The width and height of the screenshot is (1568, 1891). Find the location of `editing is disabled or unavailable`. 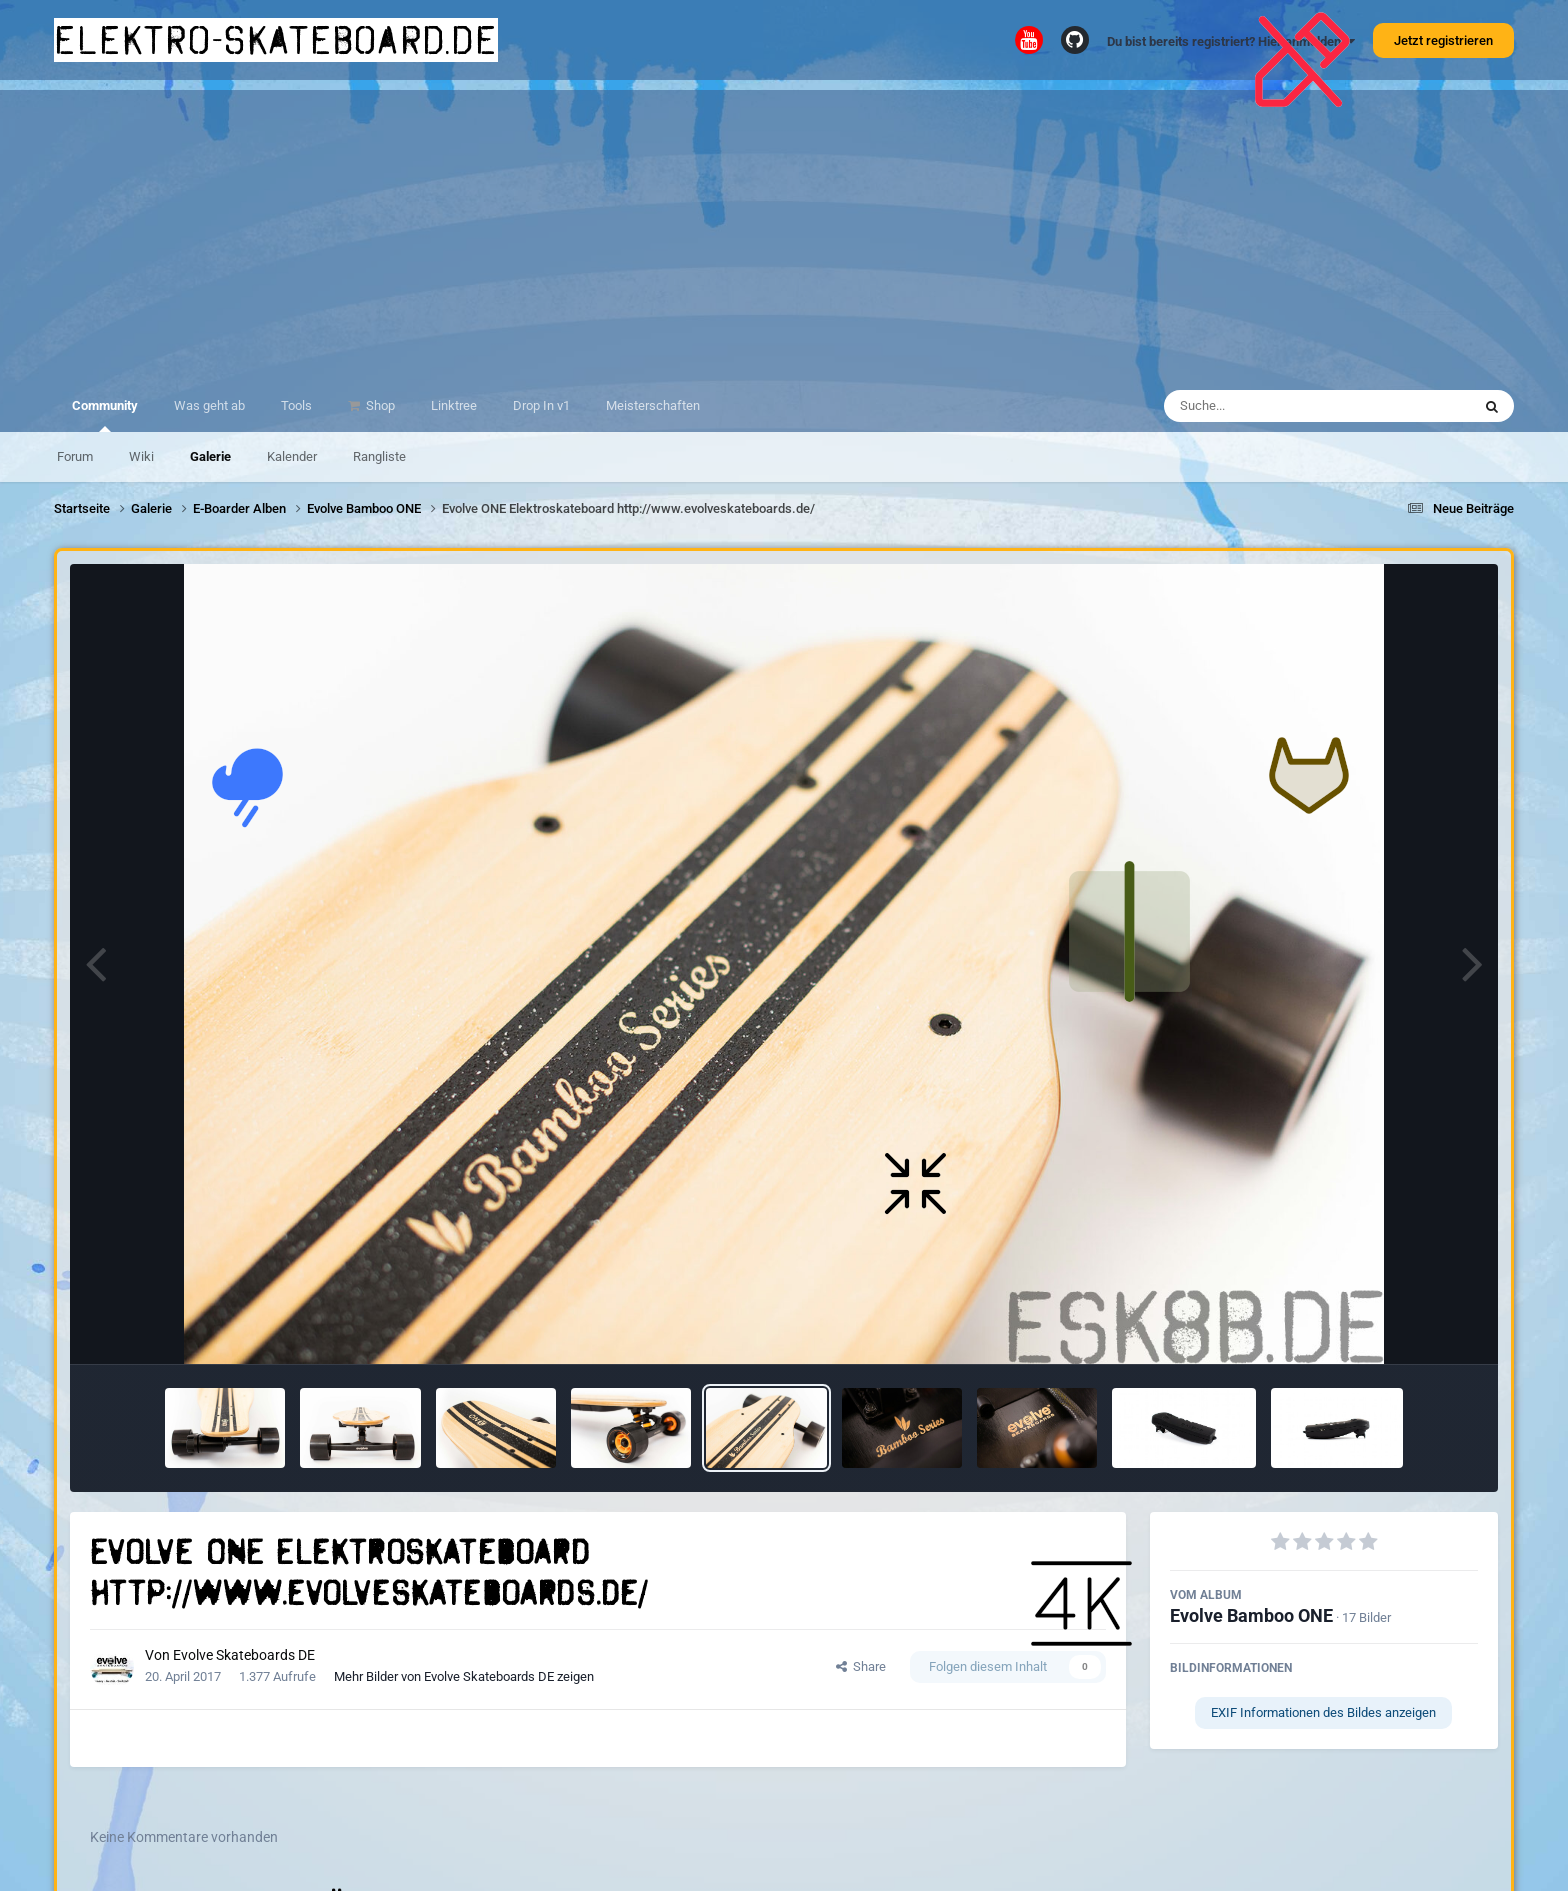

editing is disabled or unavailable is located at coordinates (1300, 61).